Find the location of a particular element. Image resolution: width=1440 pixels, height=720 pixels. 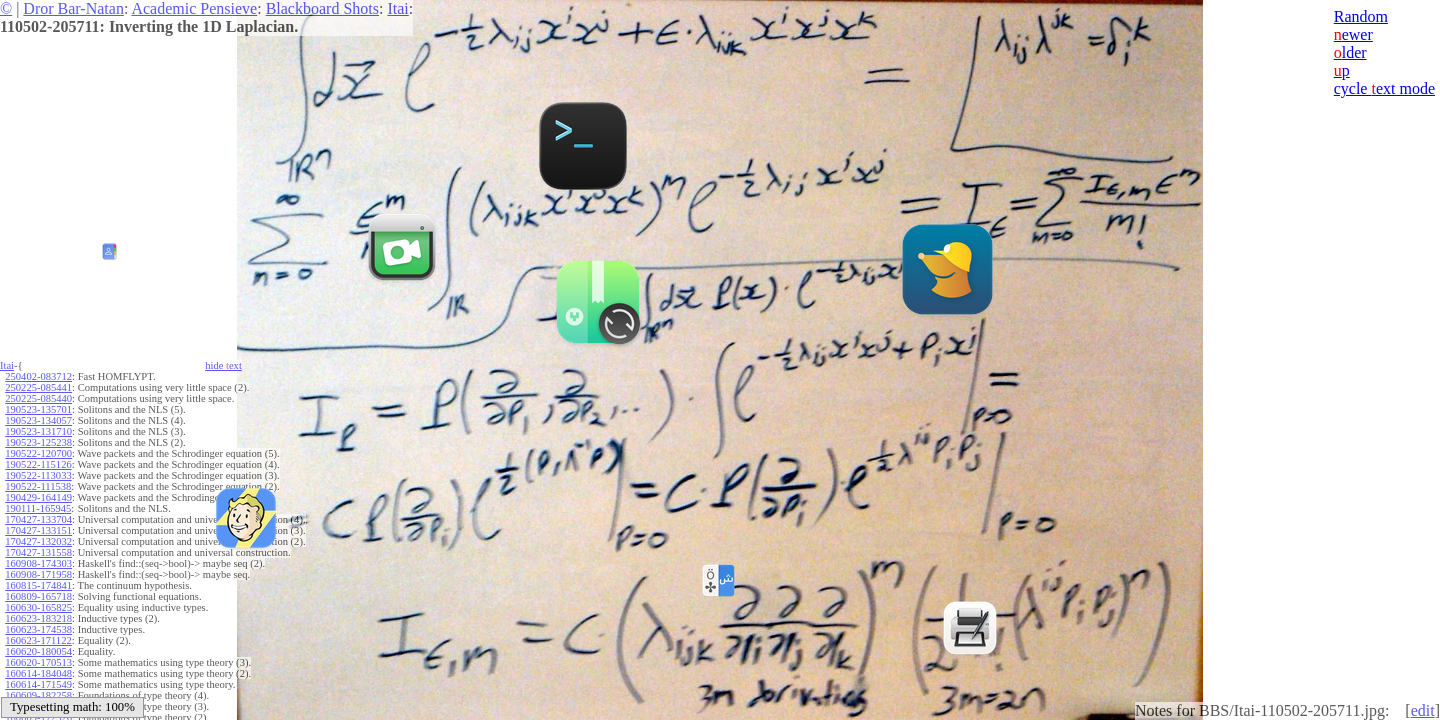

open character map application is located at coordinates (718, 580).